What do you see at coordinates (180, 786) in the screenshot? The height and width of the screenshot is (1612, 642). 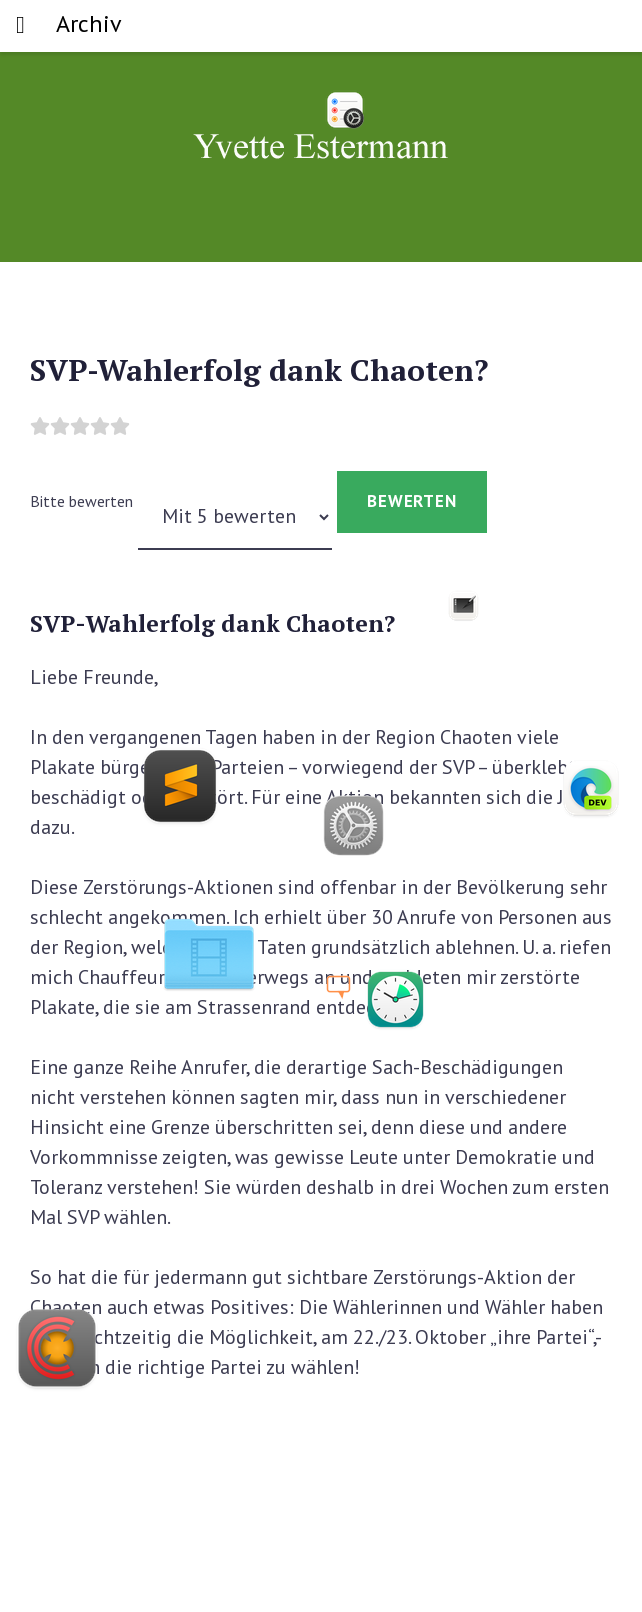 I see `open sublime text code editor` at bounding box center [180, 786].